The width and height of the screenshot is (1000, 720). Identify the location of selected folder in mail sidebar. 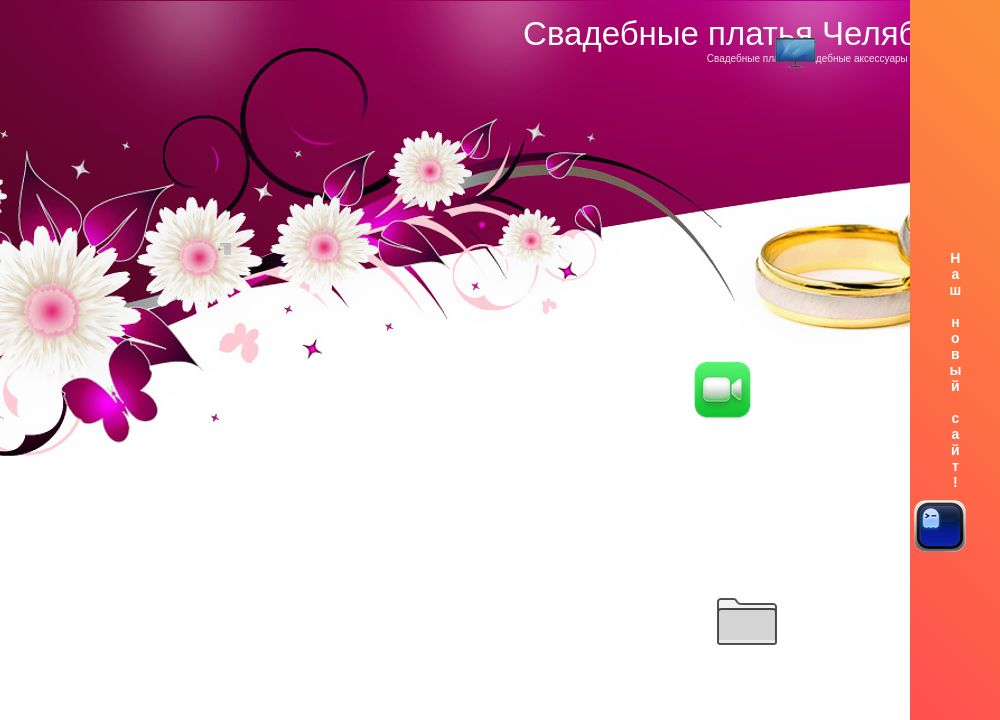
(747, 621).